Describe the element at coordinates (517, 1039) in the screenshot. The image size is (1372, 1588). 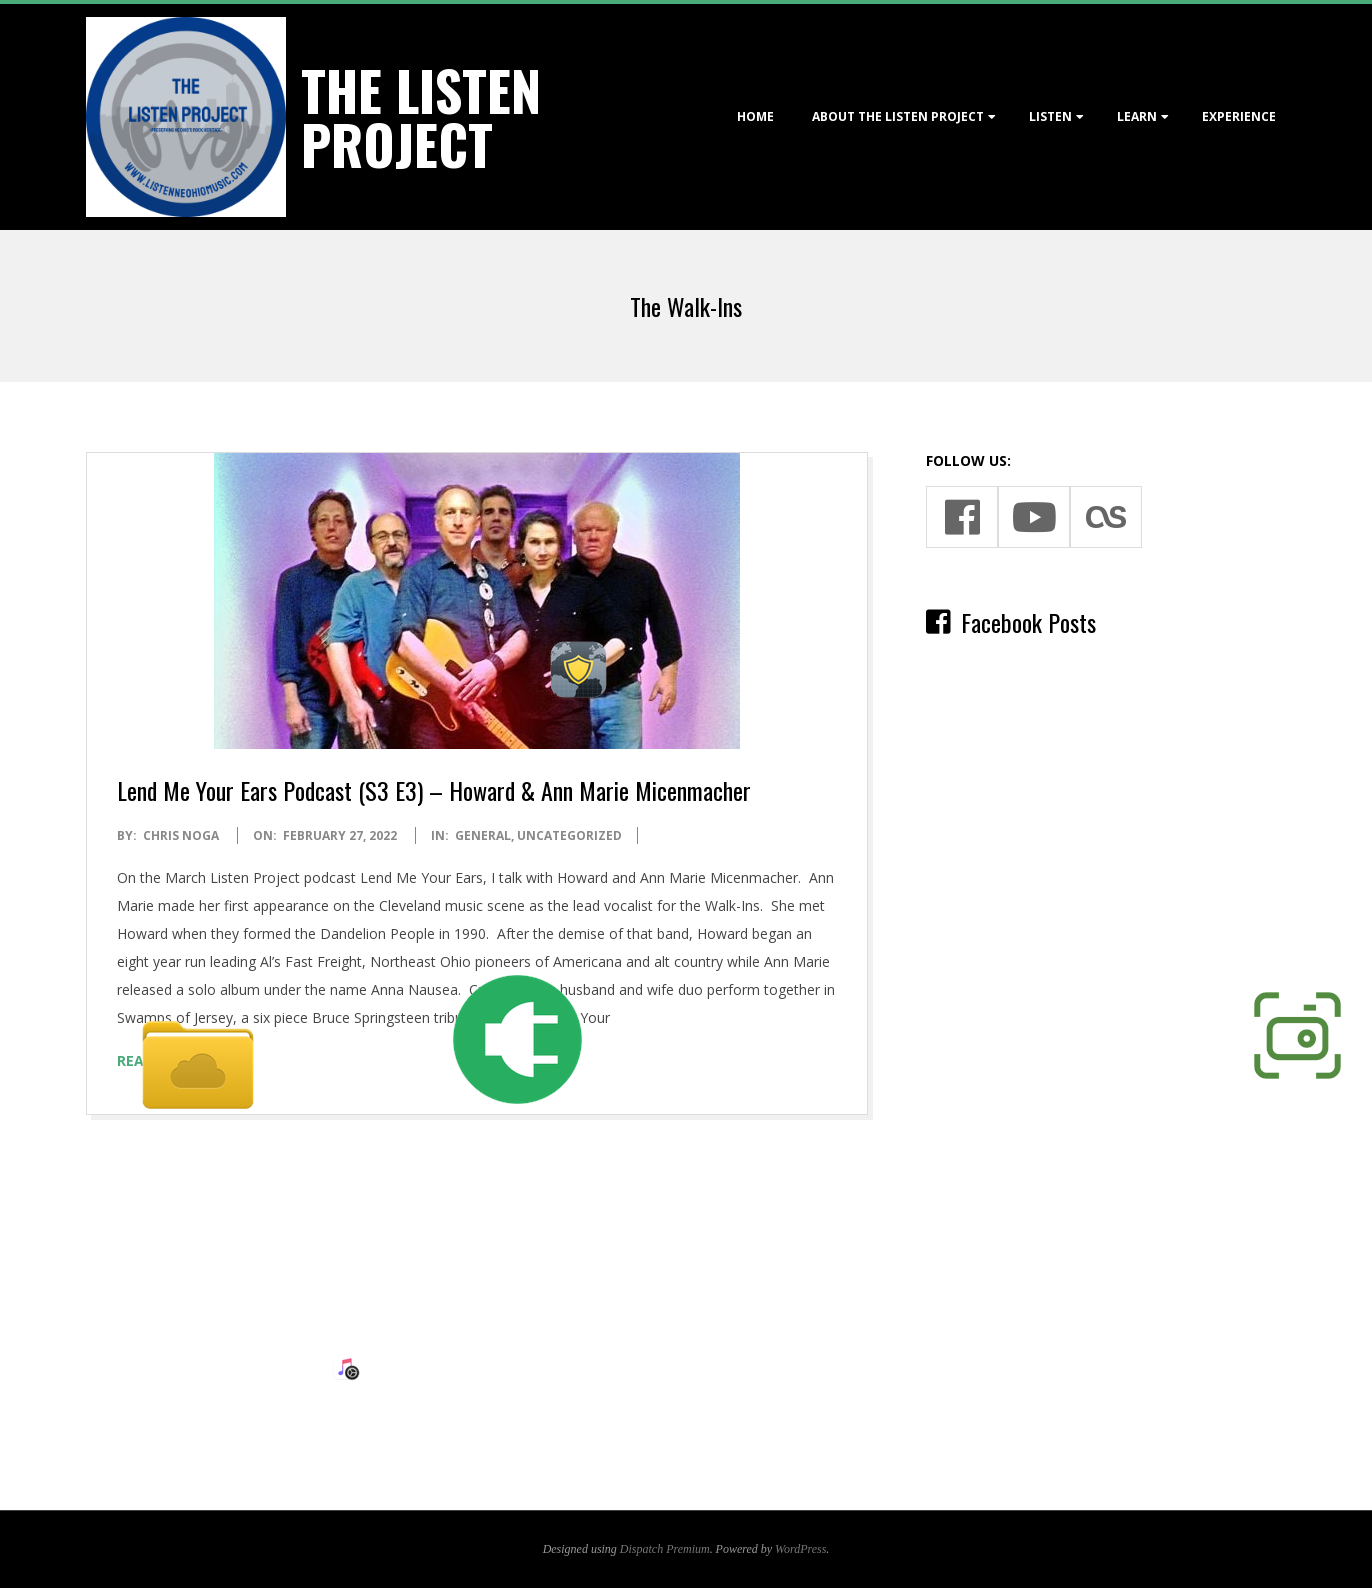
I see `indicates a mounted or connected drive` at that location.